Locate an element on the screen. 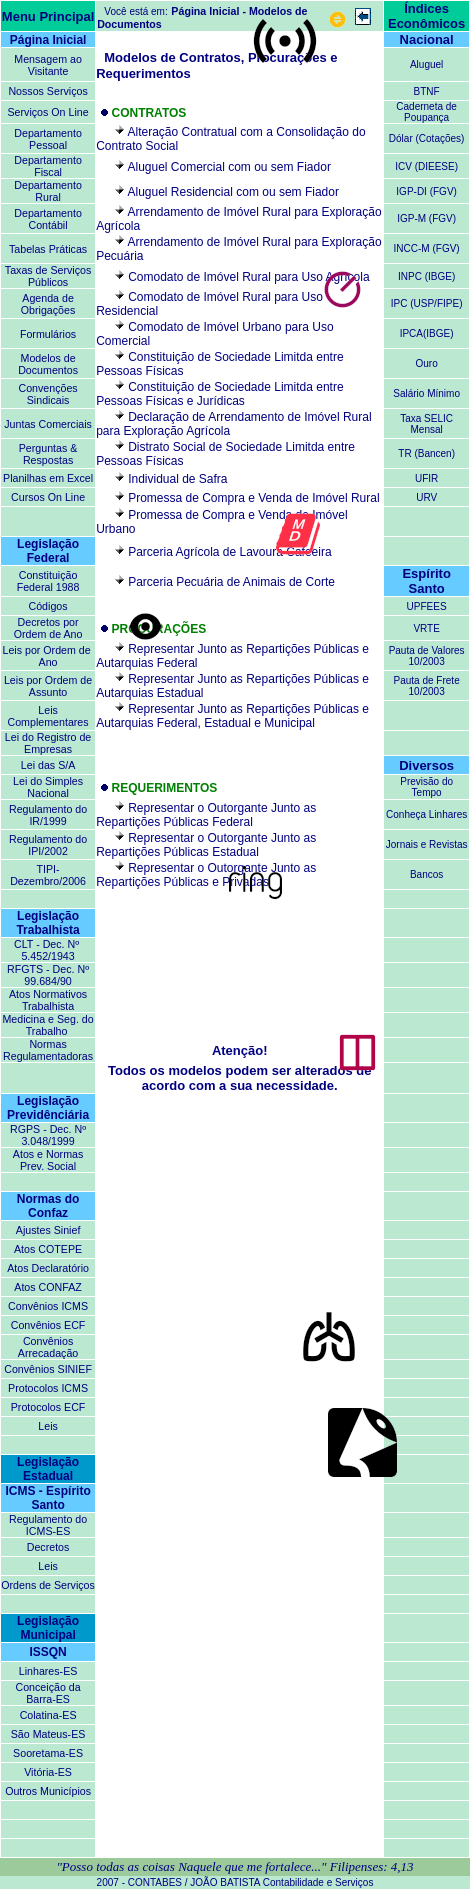  open the Ring smart home app is located at coordinates (255, 882).